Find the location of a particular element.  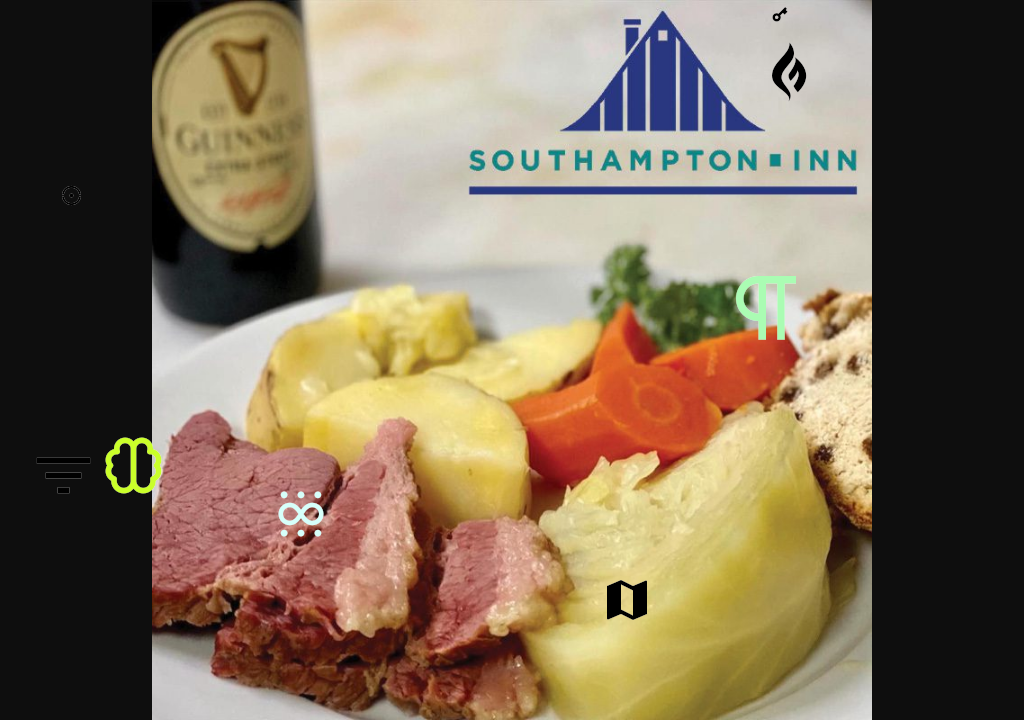

insert a paragraph break is located at coordinates (766, 306).